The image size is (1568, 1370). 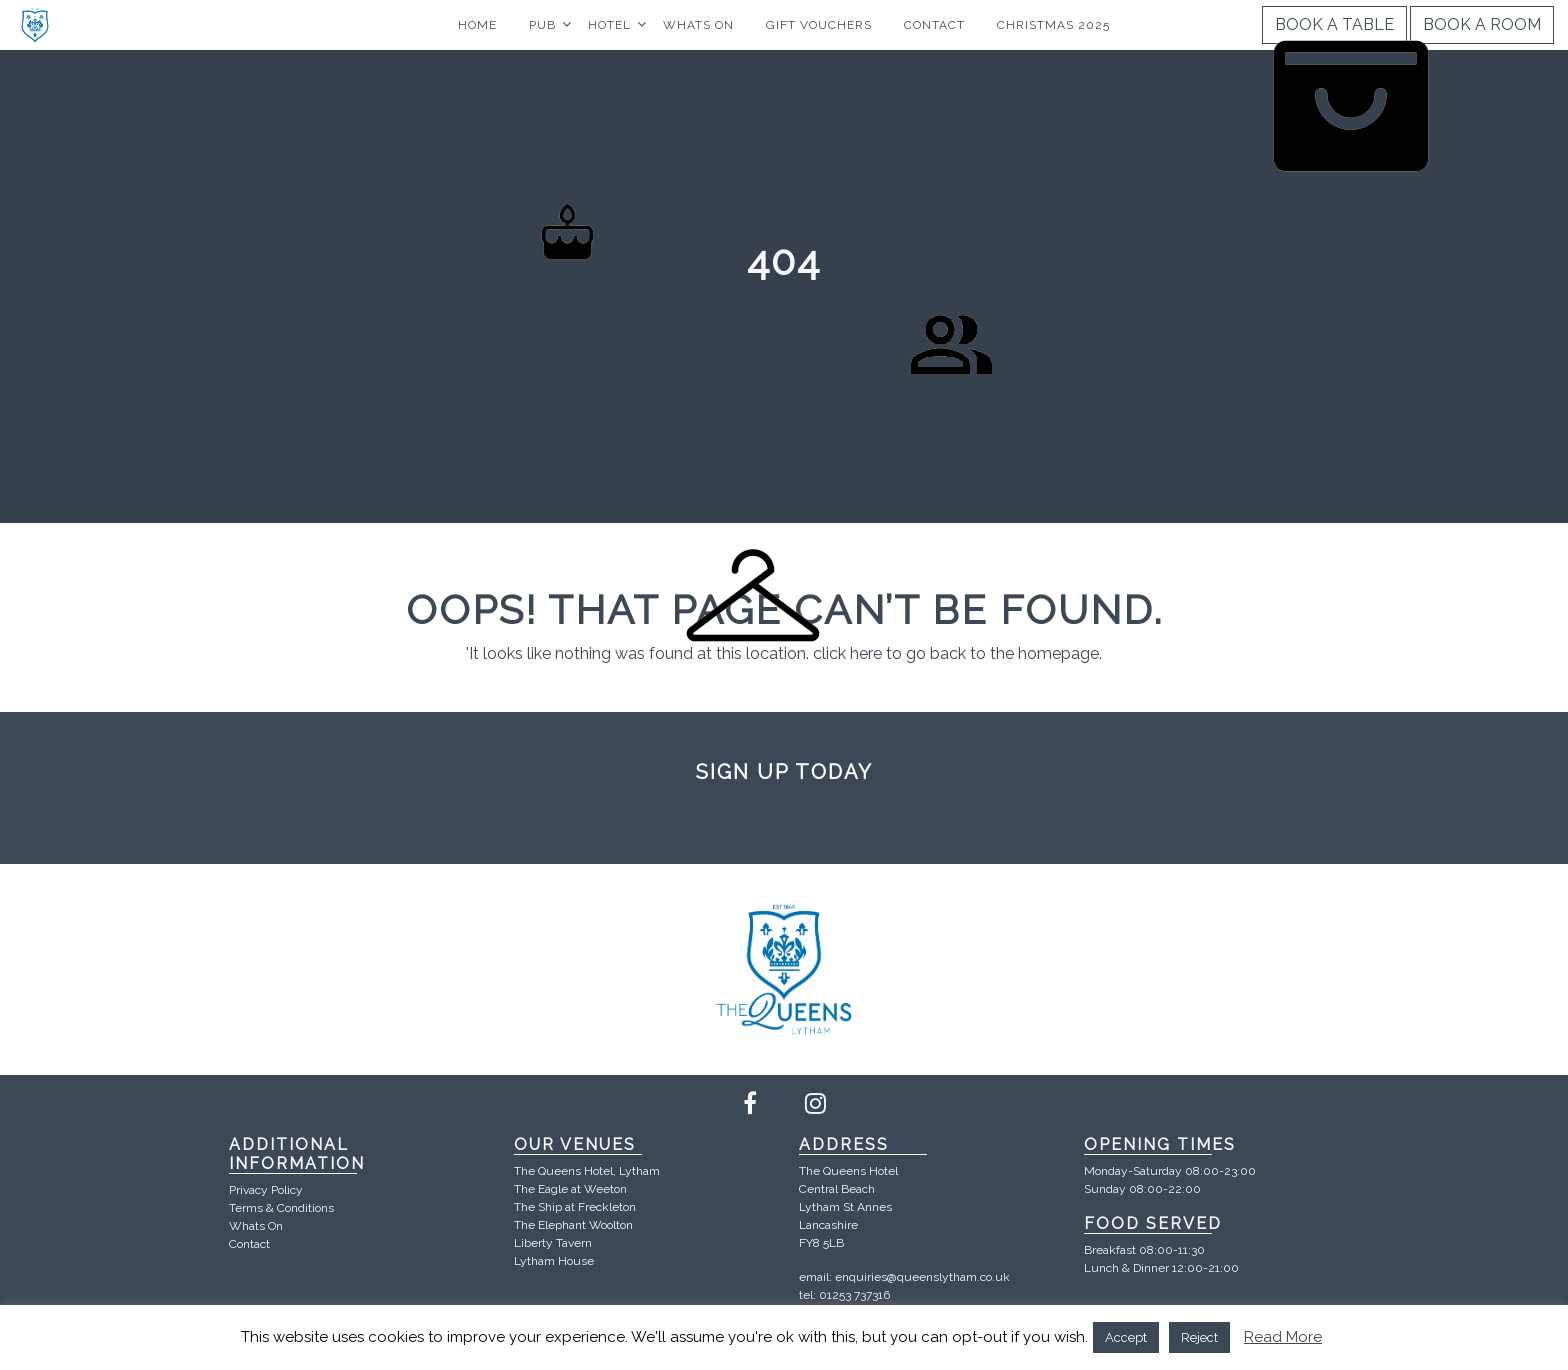 I want to click on view contacts or people list, so click(x=951, y=344).